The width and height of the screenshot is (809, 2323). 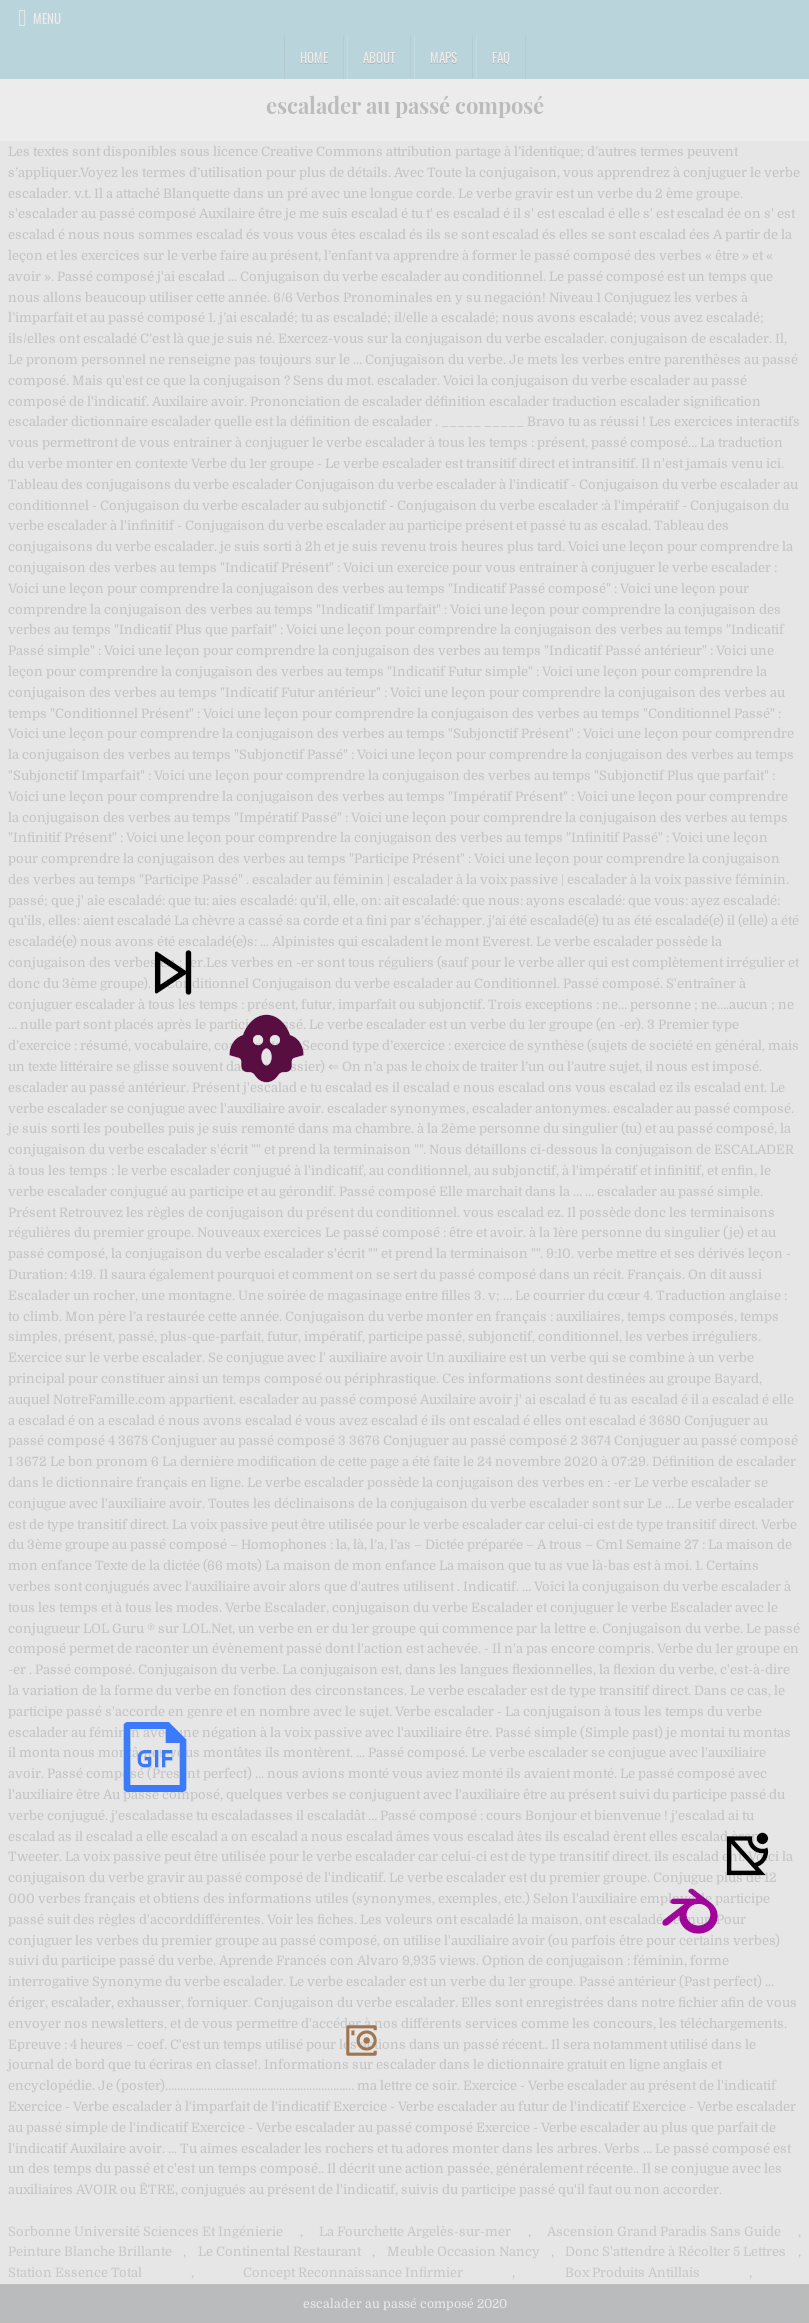 I want to click on attach a GIF file, so click(x=155, y=1757).